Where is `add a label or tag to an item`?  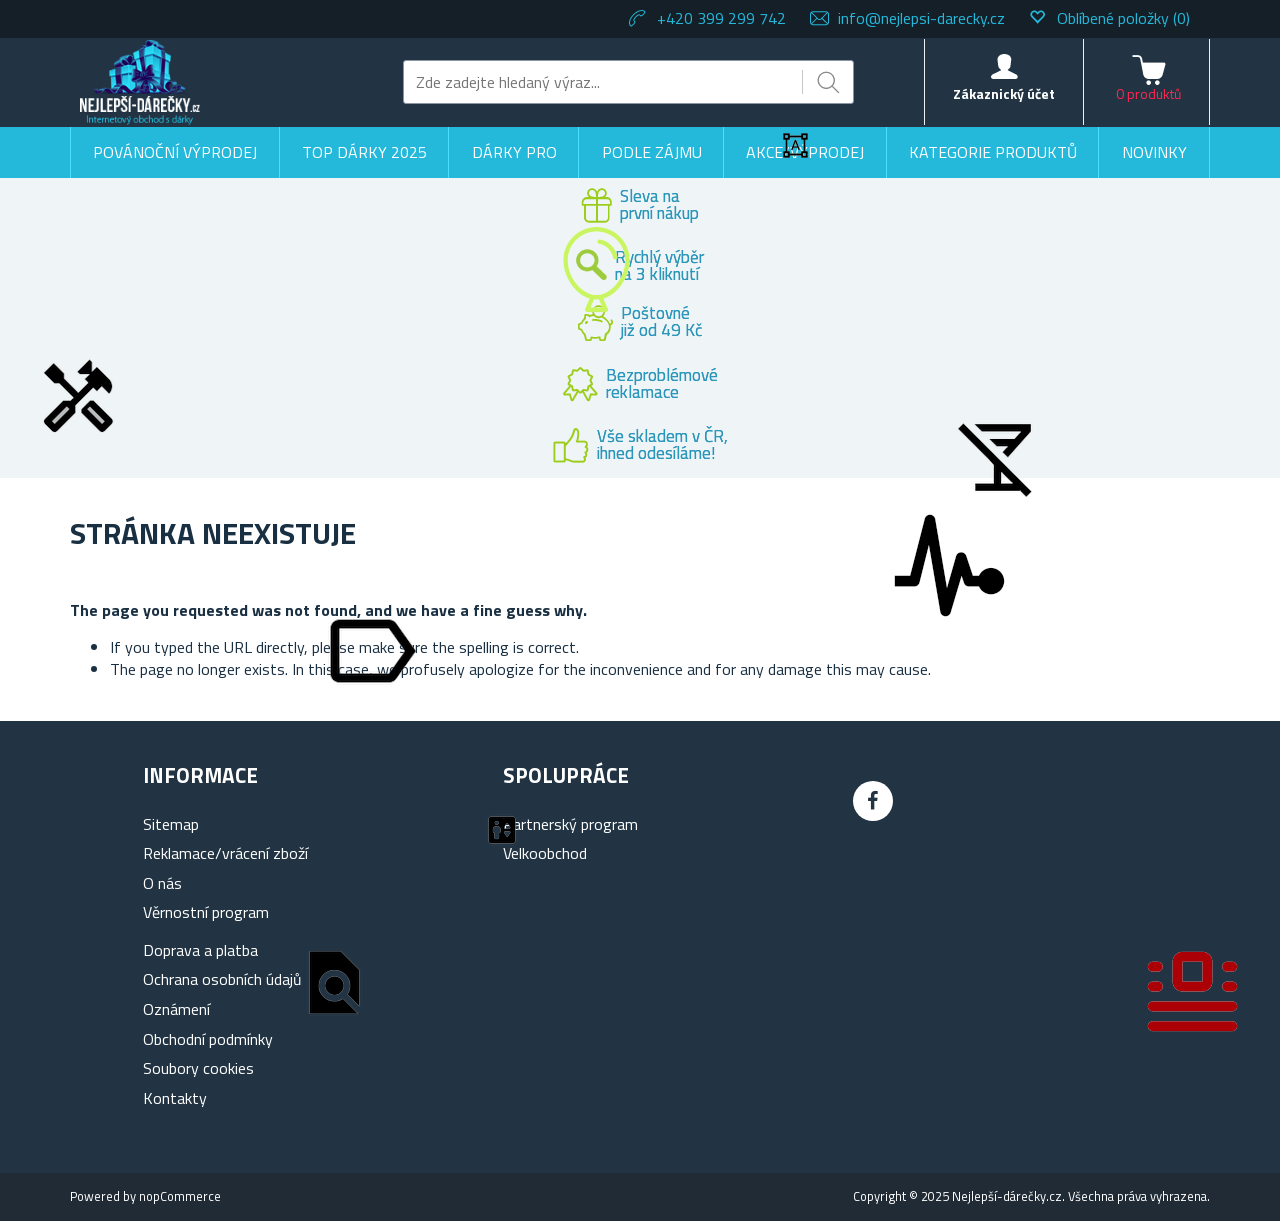
add a label or tag to an item is located at coordinates (371, 651).